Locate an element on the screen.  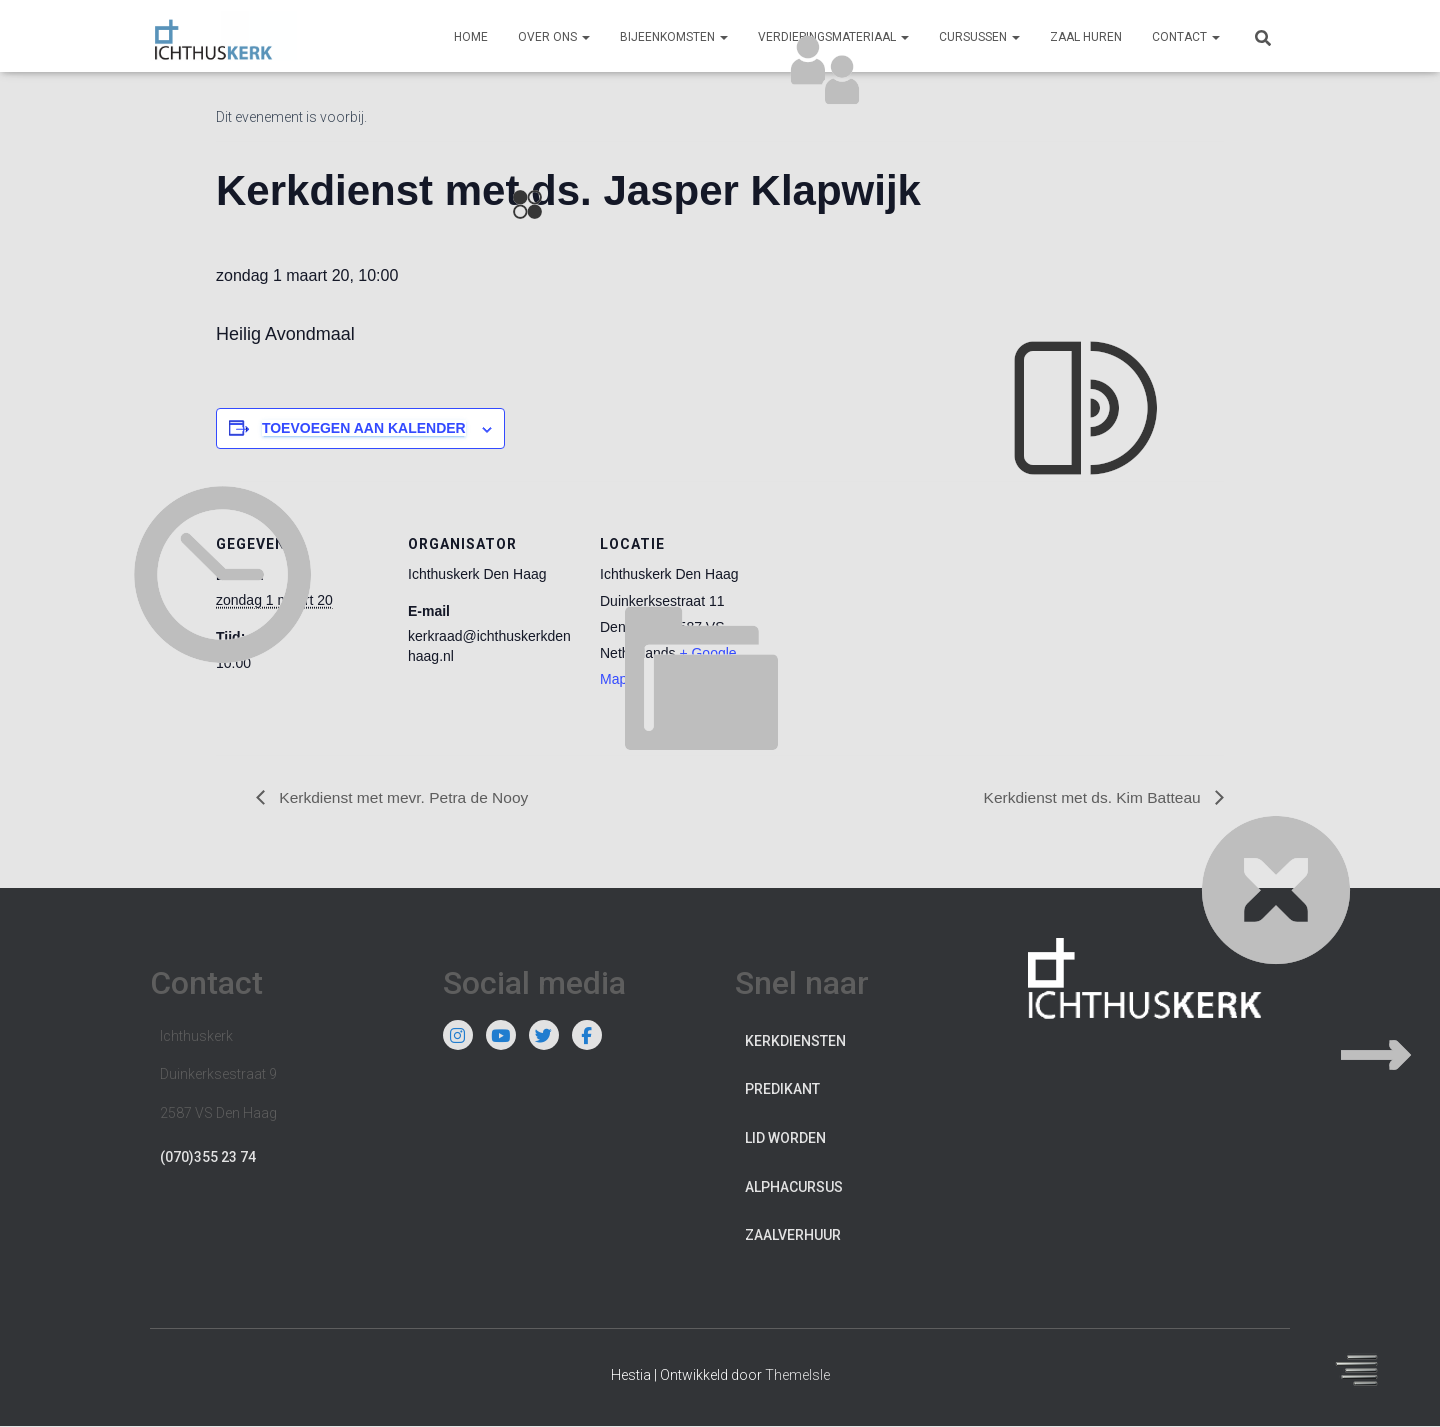
launch the reversi board game app is located at coordinates (527, 204).